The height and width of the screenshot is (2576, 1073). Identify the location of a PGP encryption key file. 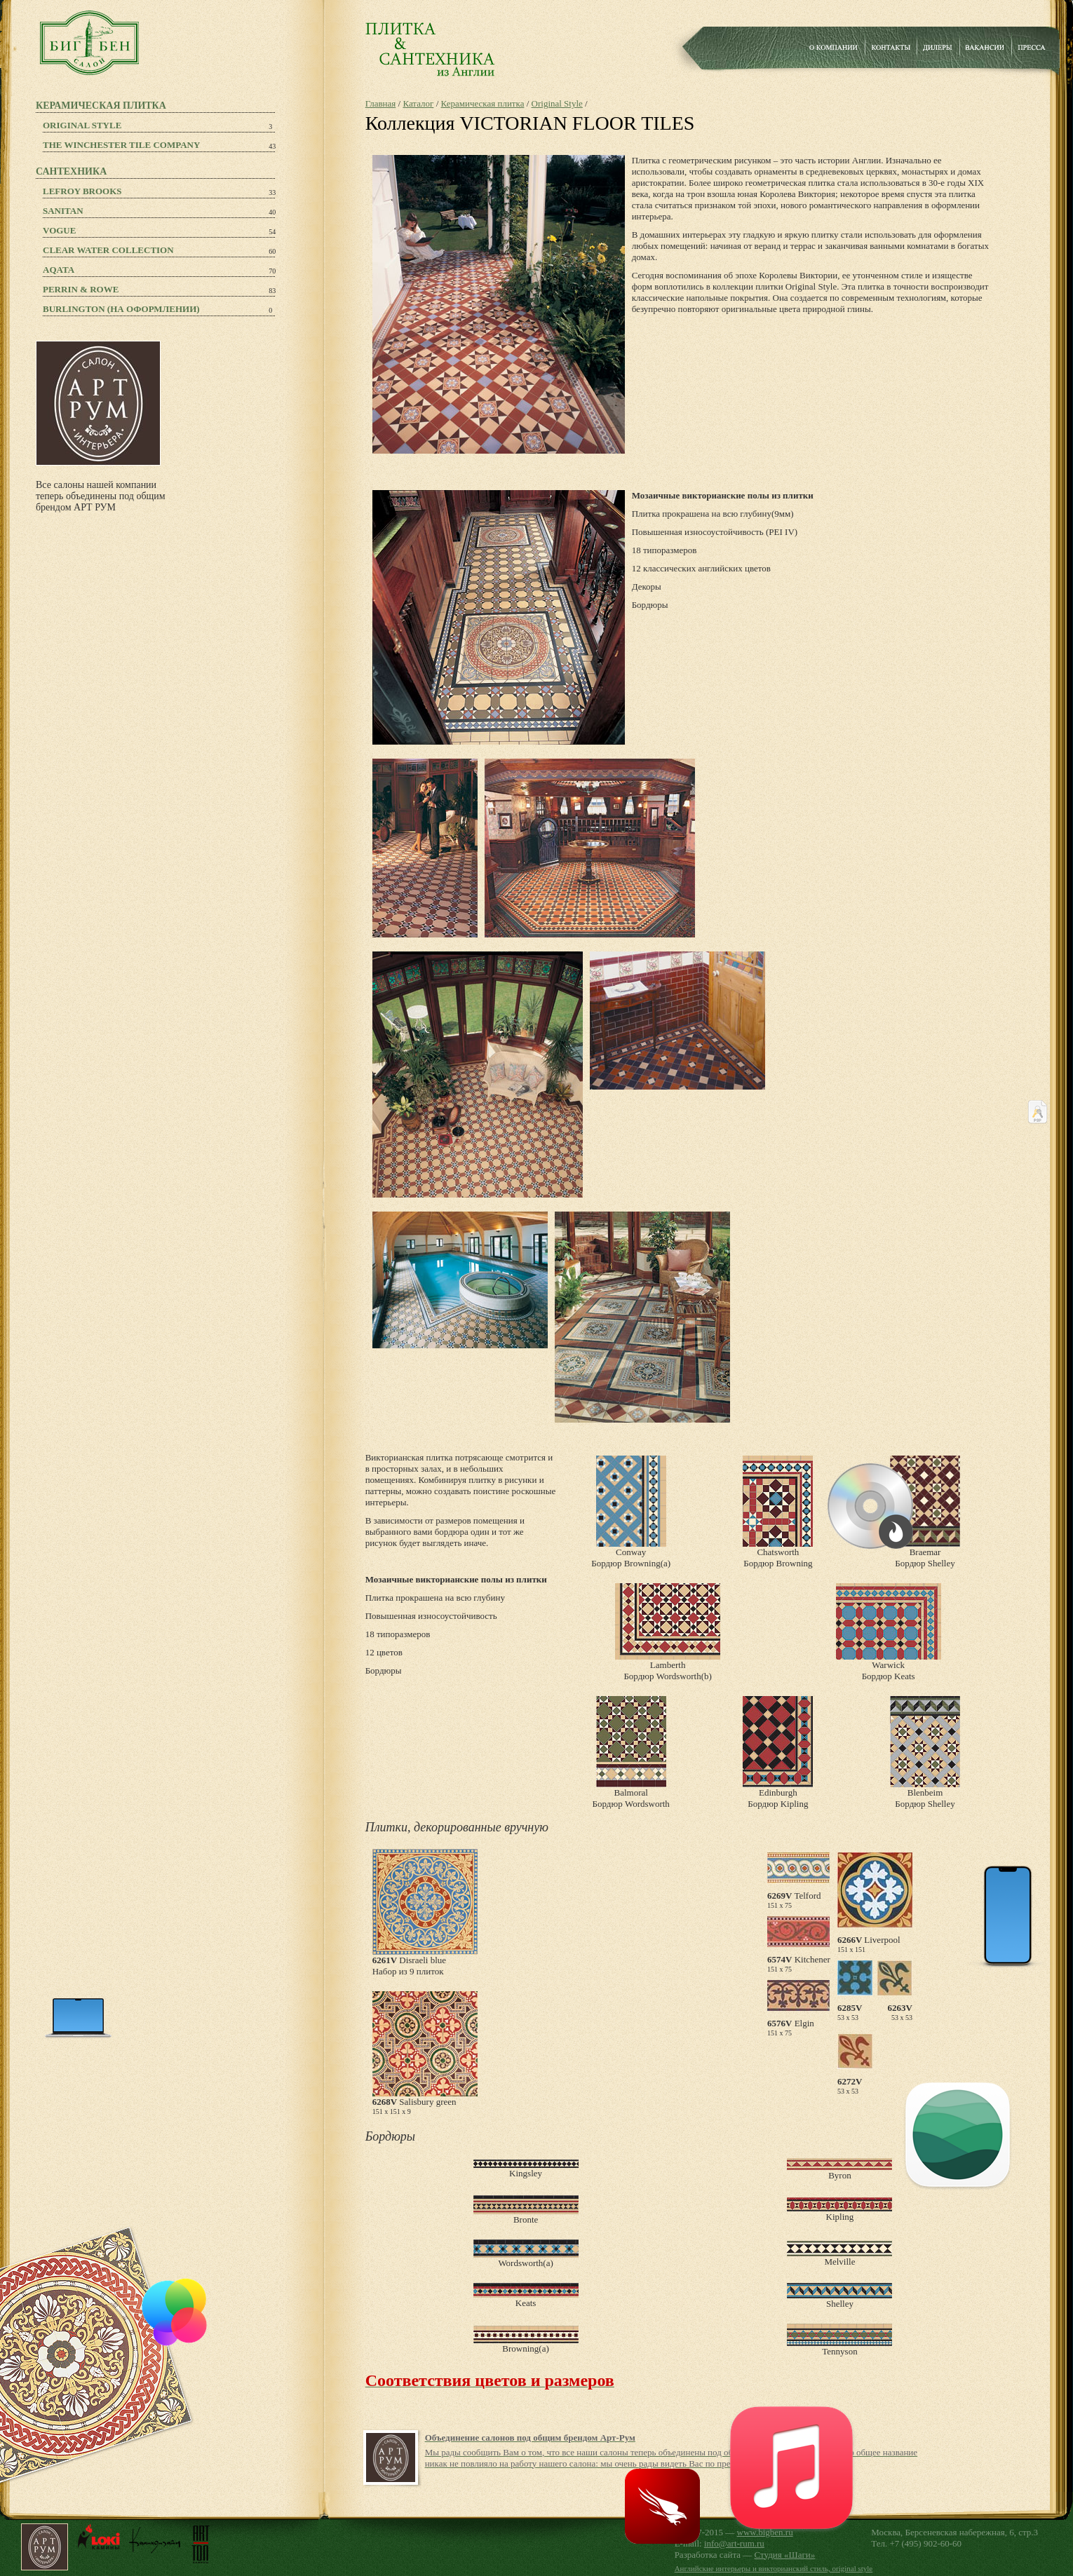
(1037, 1111).